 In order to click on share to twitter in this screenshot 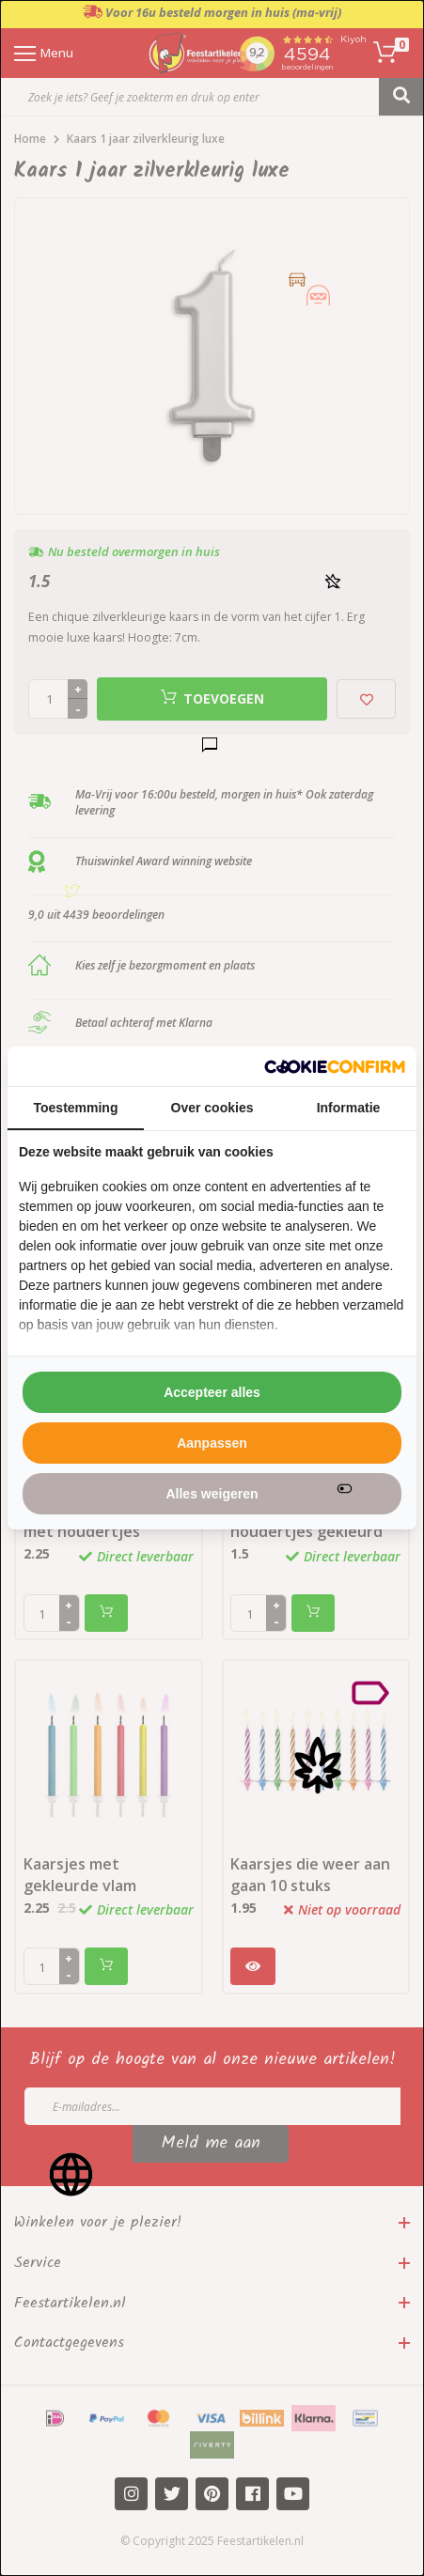, I will do `click(71, 890)`.